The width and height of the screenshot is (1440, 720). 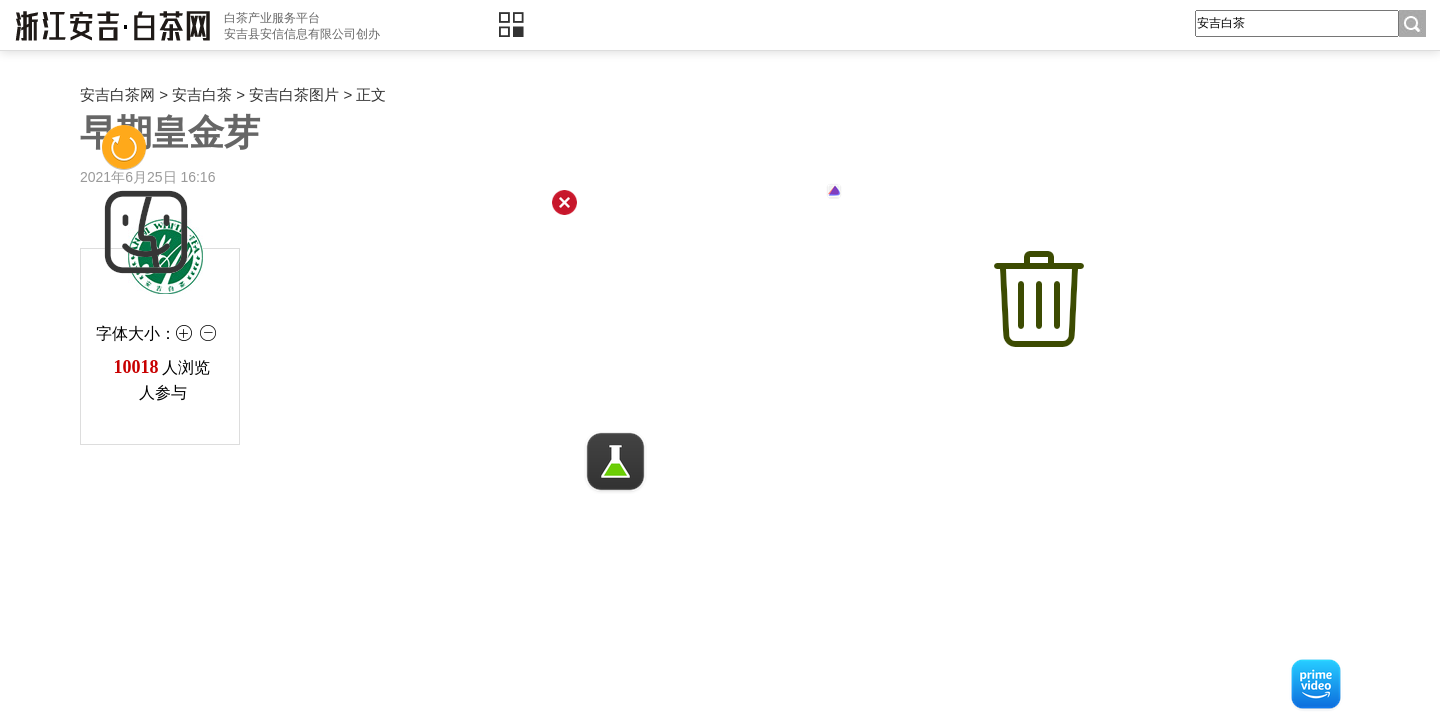 I want to click on open file manager, so click(x=146, y=232).